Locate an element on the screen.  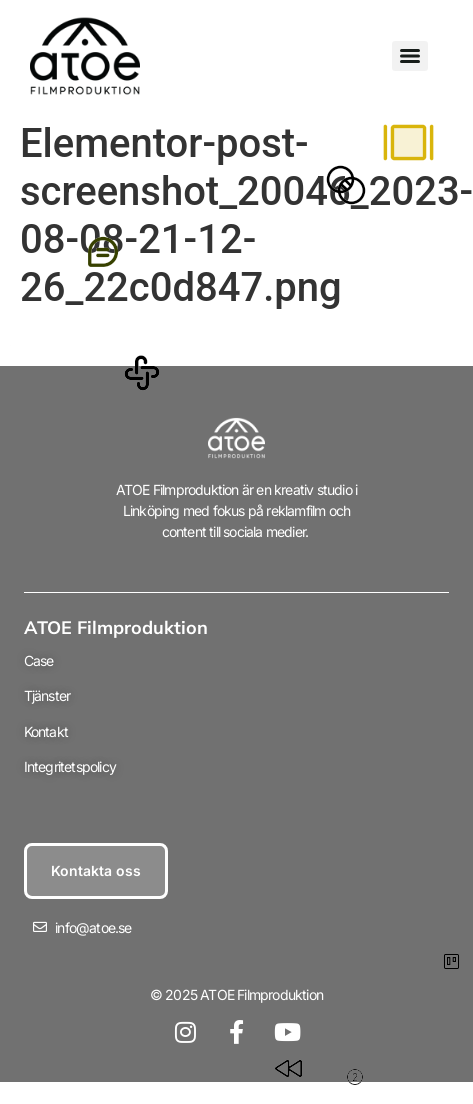
indicates step two in a multi-step process is located at coordinates (355, 1077).